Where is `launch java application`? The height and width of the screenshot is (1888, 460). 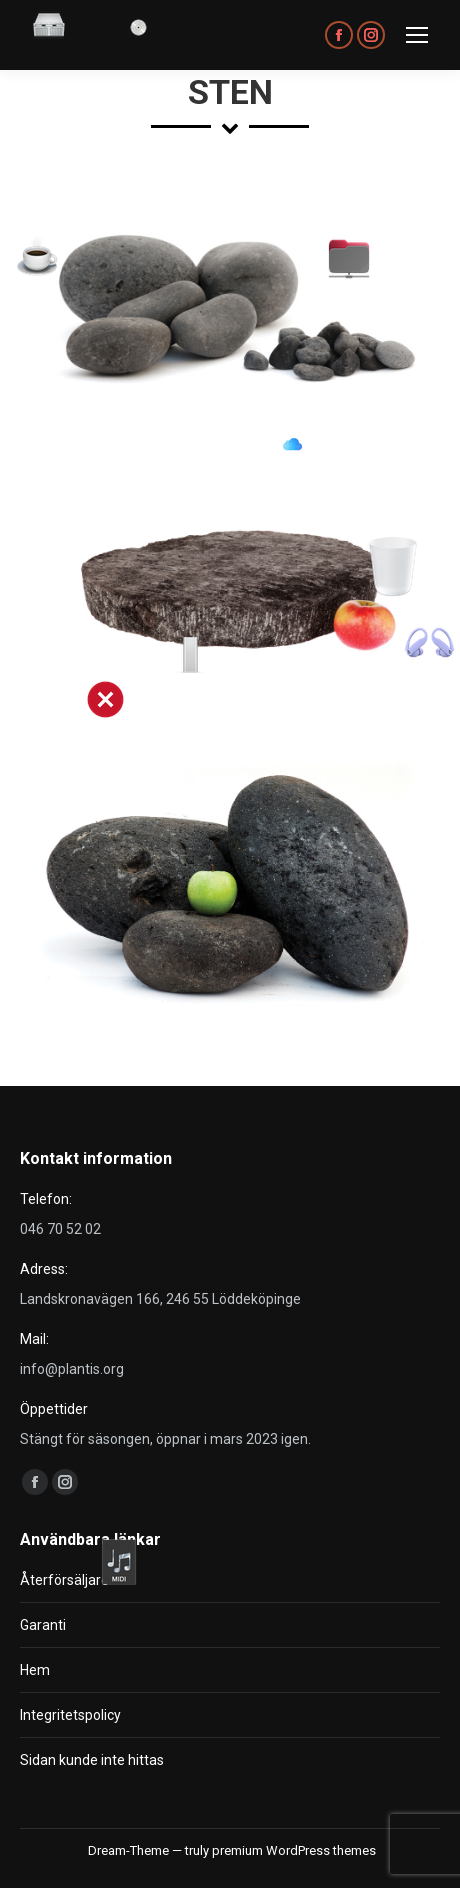
launch java application is located at coordinates (37, 260).